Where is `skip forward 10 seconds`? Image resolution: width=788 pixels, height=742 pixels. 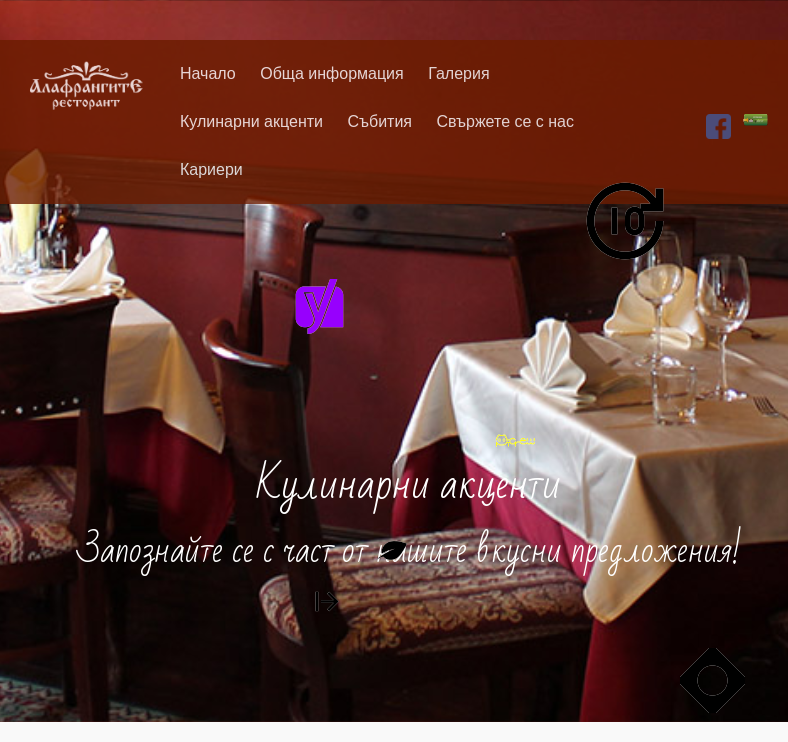 skip forward 10 seconds is located at coordinates (625, 221).